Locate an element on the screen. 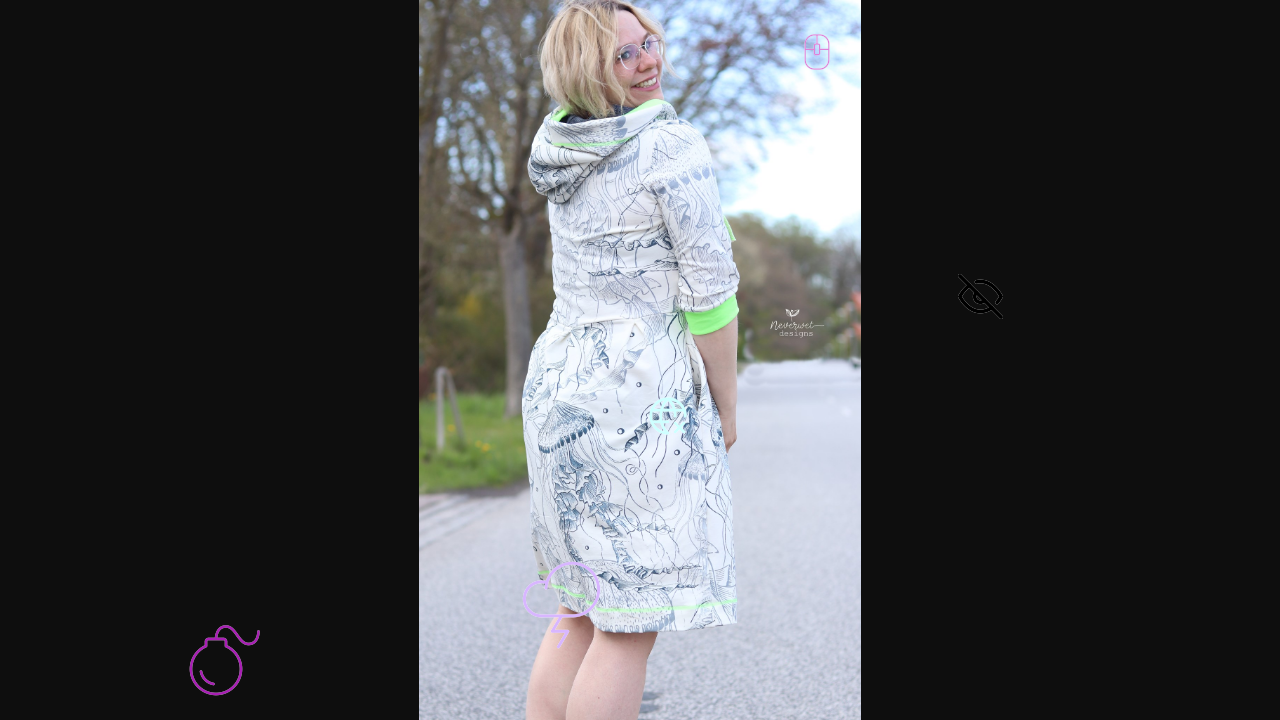 This screenshot has width=1280, height=720. indicates a destructive or irreversible action is located at coordinates (221, 659).